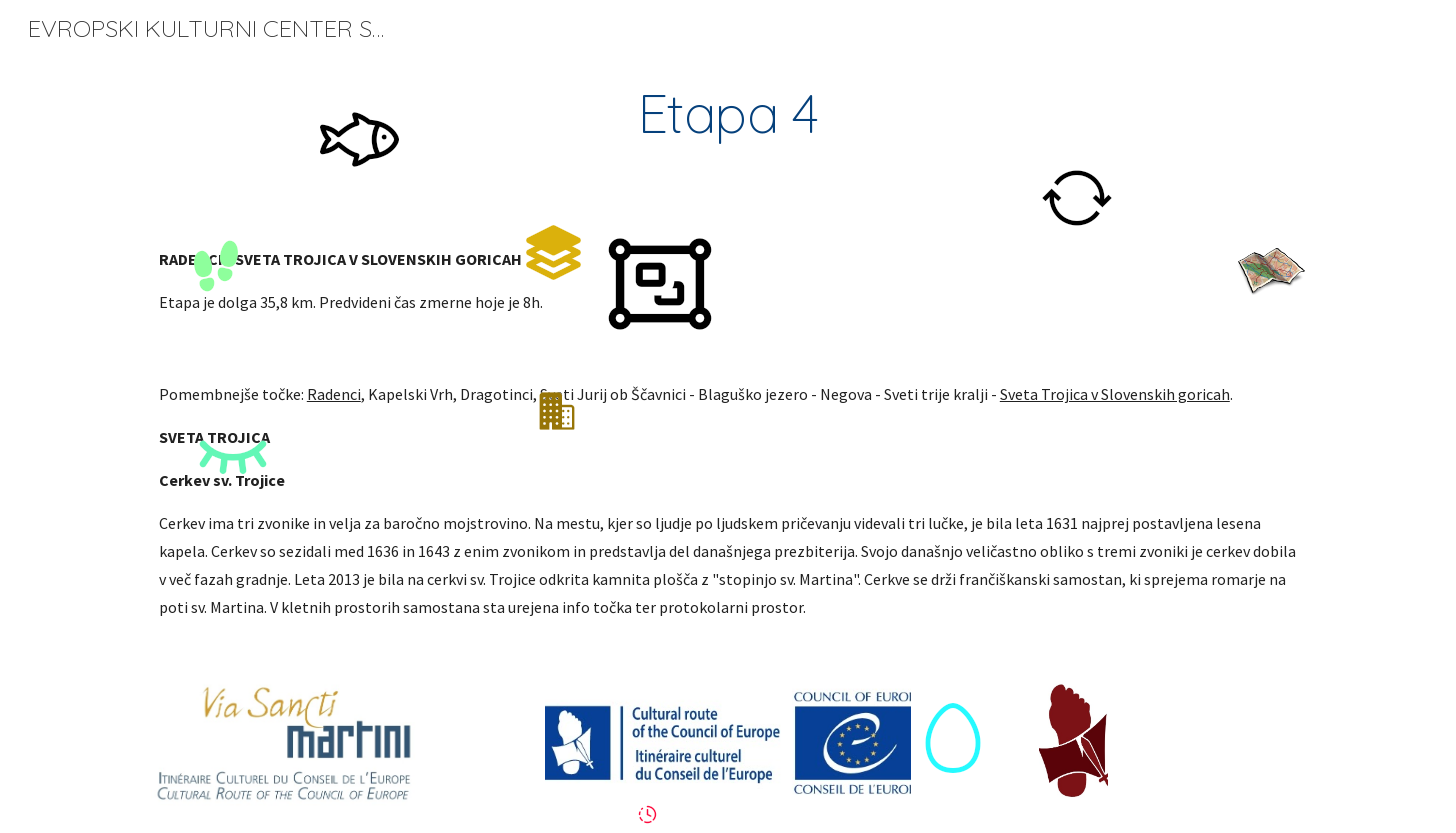 This screenshot has height=833, width=1456. I want to click on group selected objects together, so click(660, 284).